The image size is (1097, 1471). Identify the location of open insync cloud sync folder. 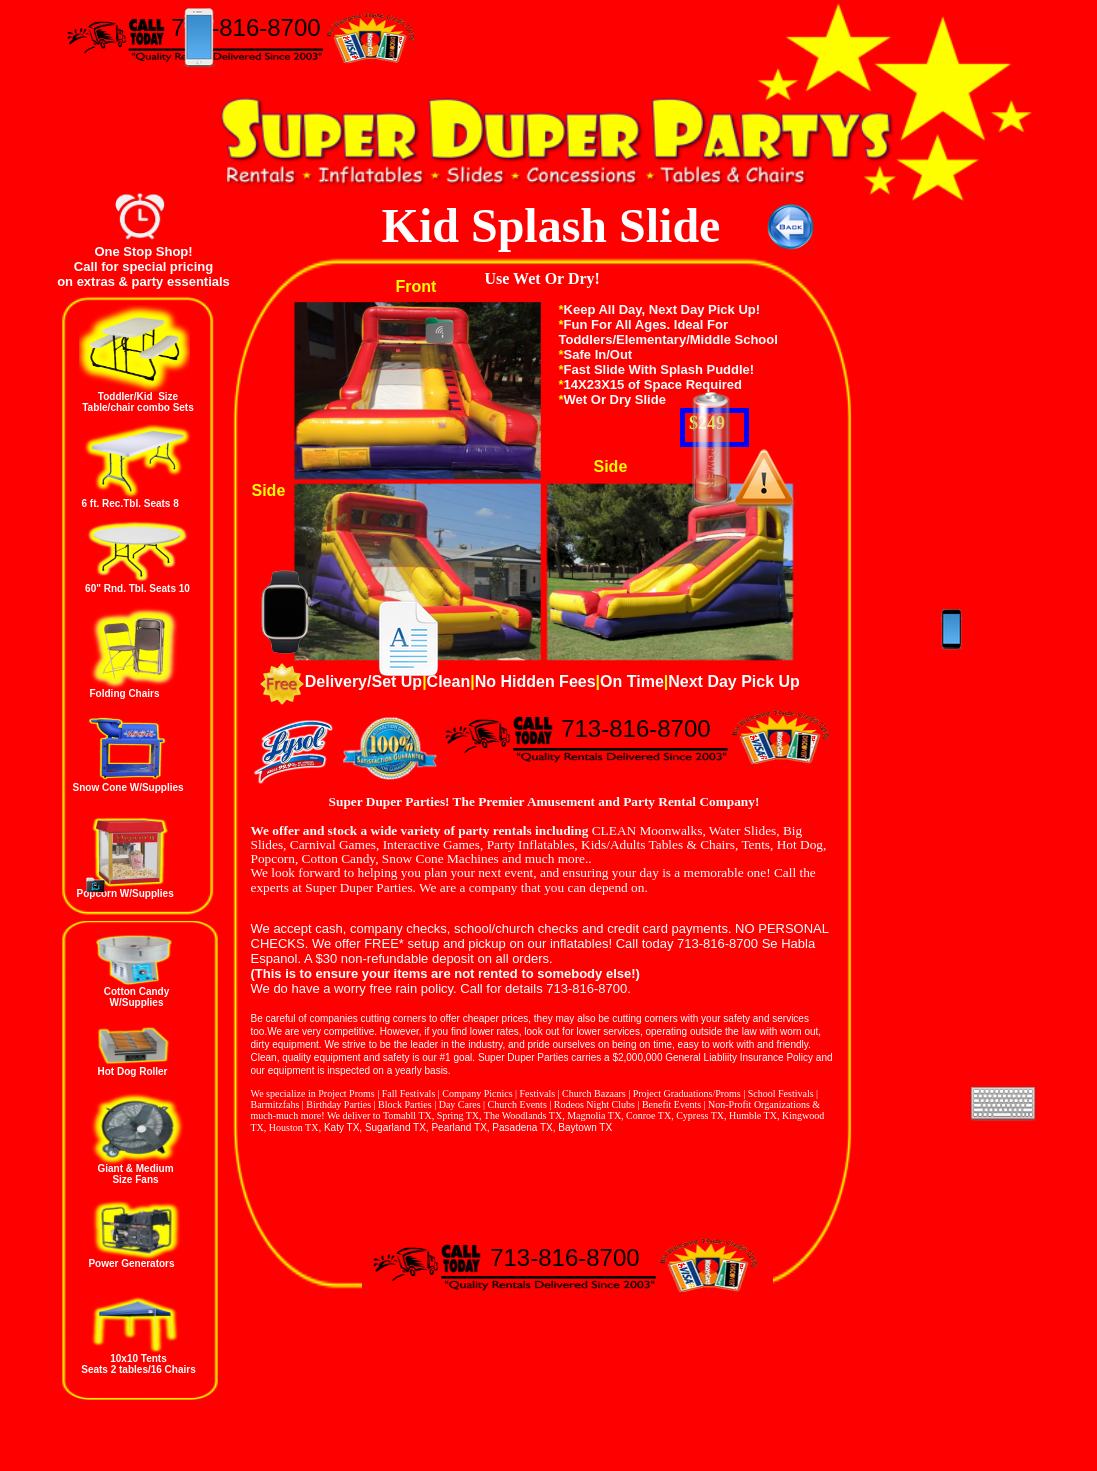
(439, 330).